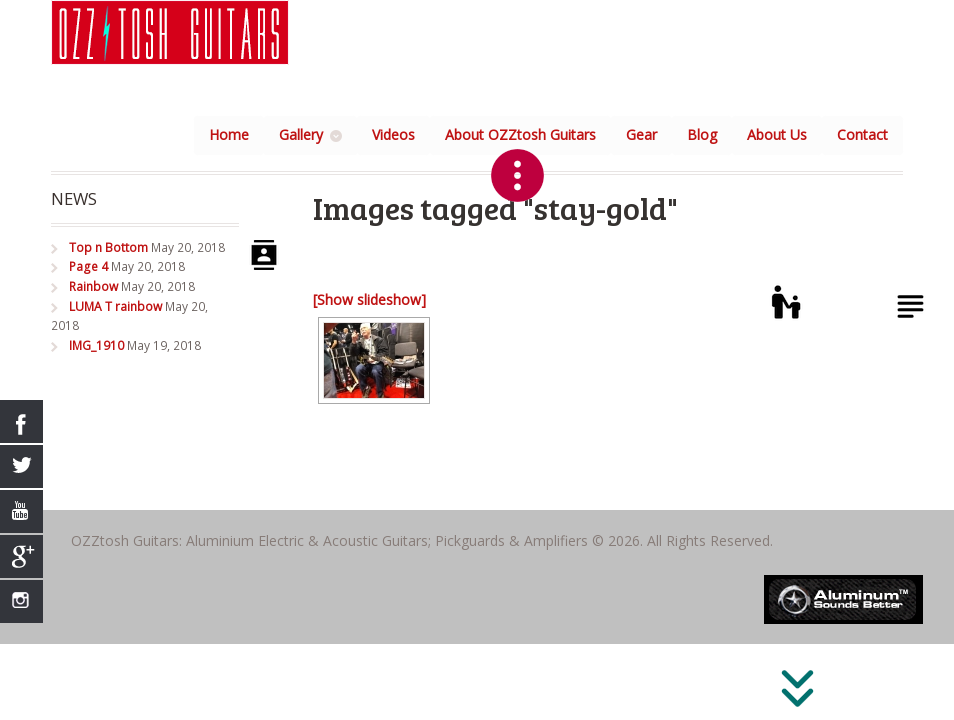  I want to click on scroll down or view more content, so click(797, 688).